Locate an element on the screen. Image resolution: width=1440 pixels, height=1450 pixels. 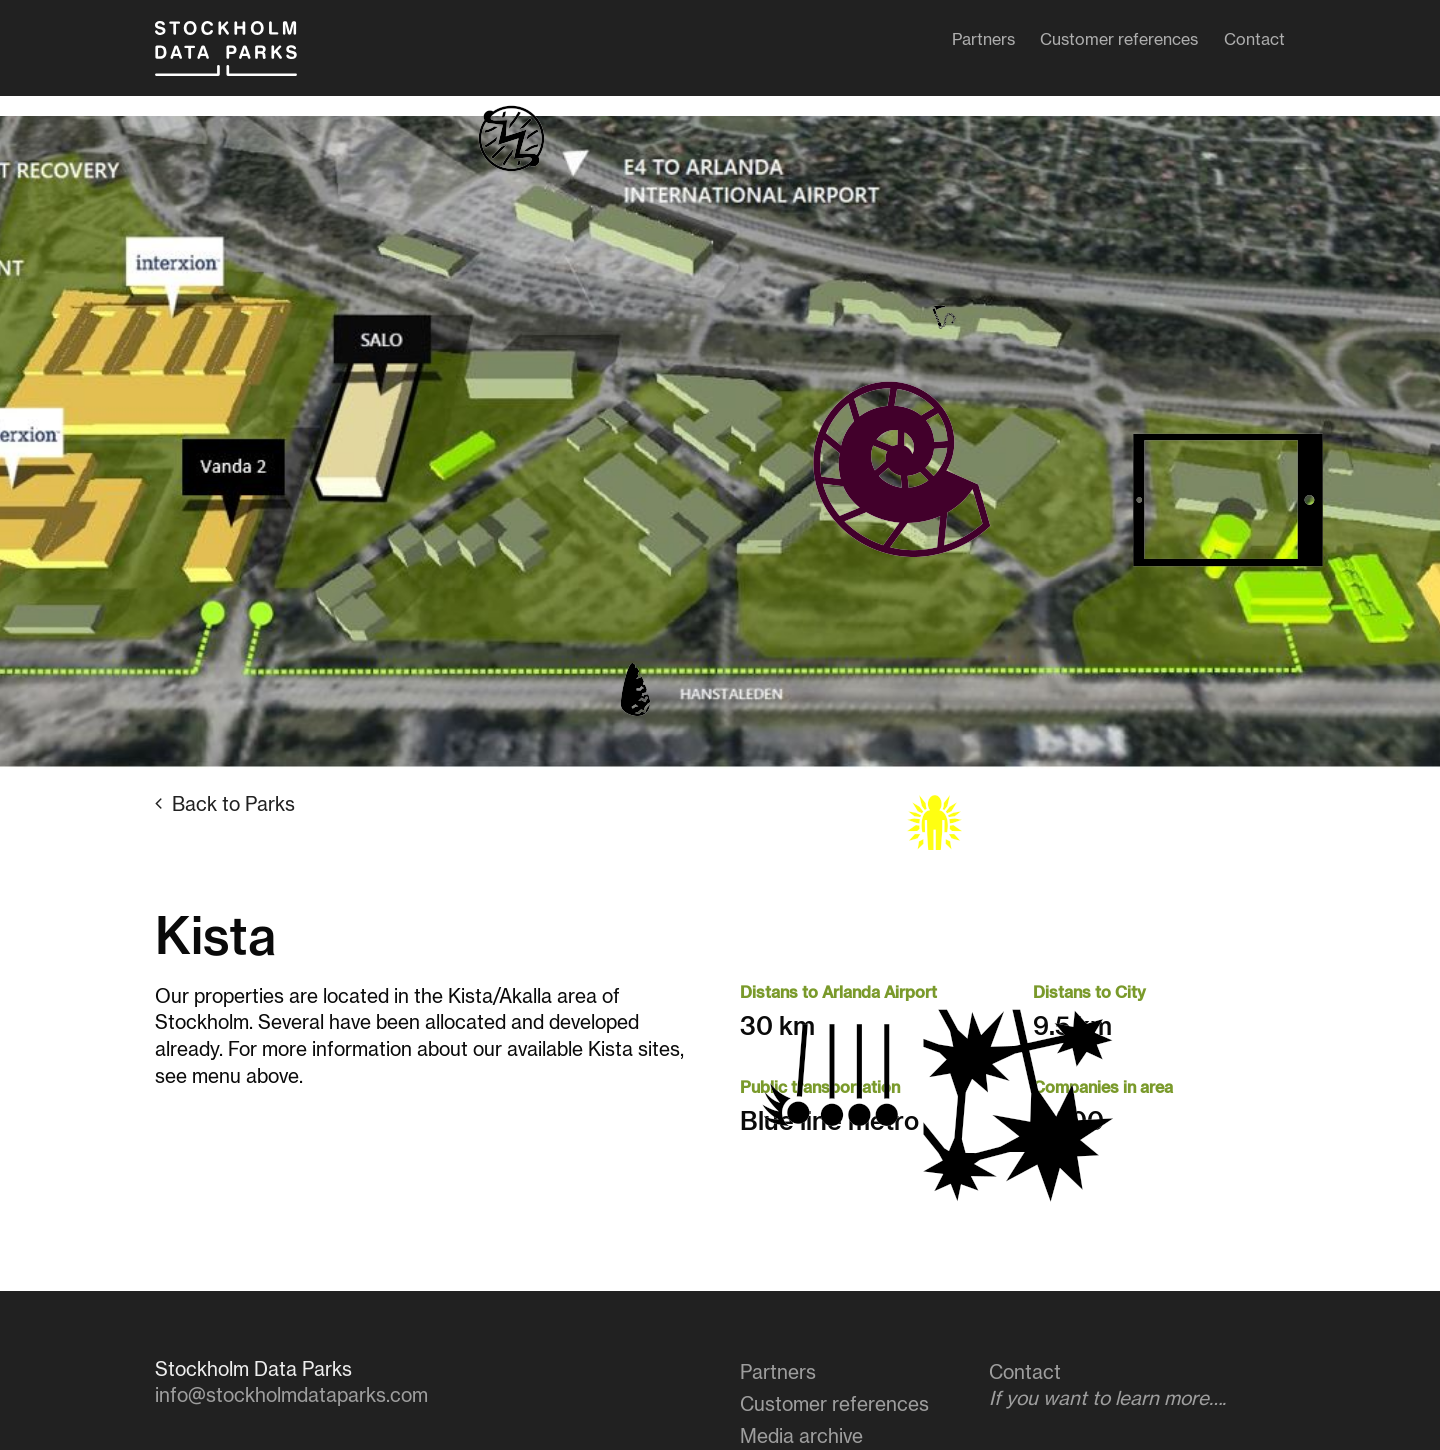
switch to tablet view or layout is located at coordinates (1228, 500).